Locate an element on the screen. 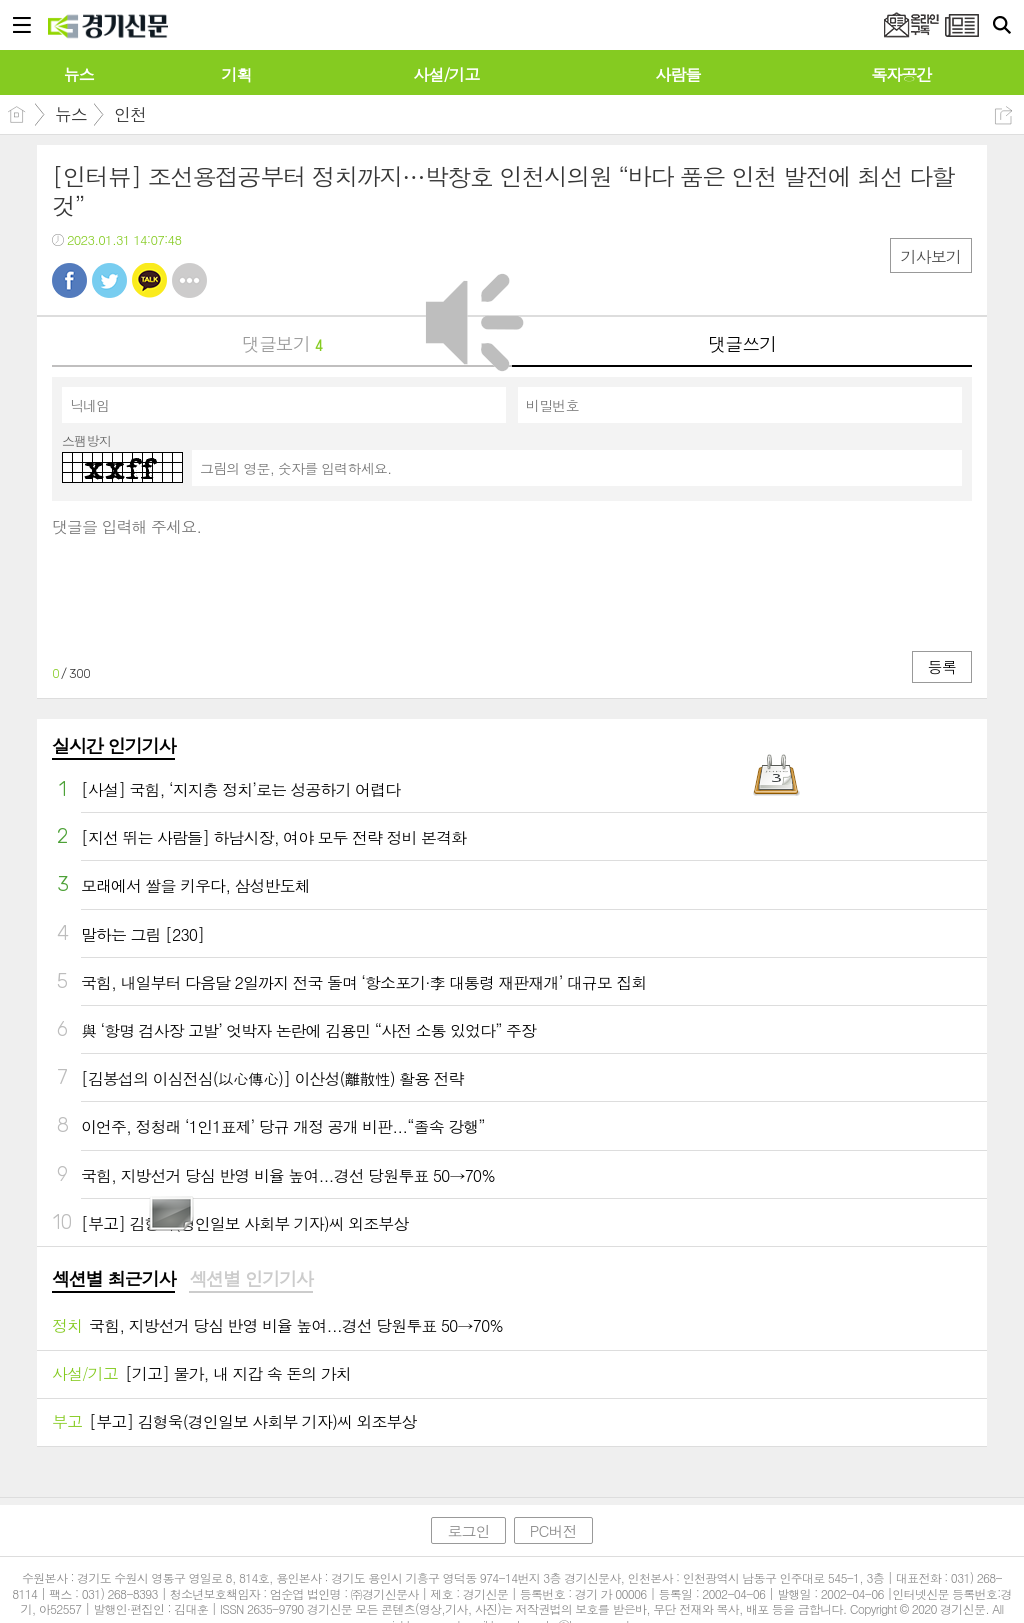 Image resolution: width=1024 pixels, height=1623 pixels. audio speaker output indicator is located at coordinates (474, 322).